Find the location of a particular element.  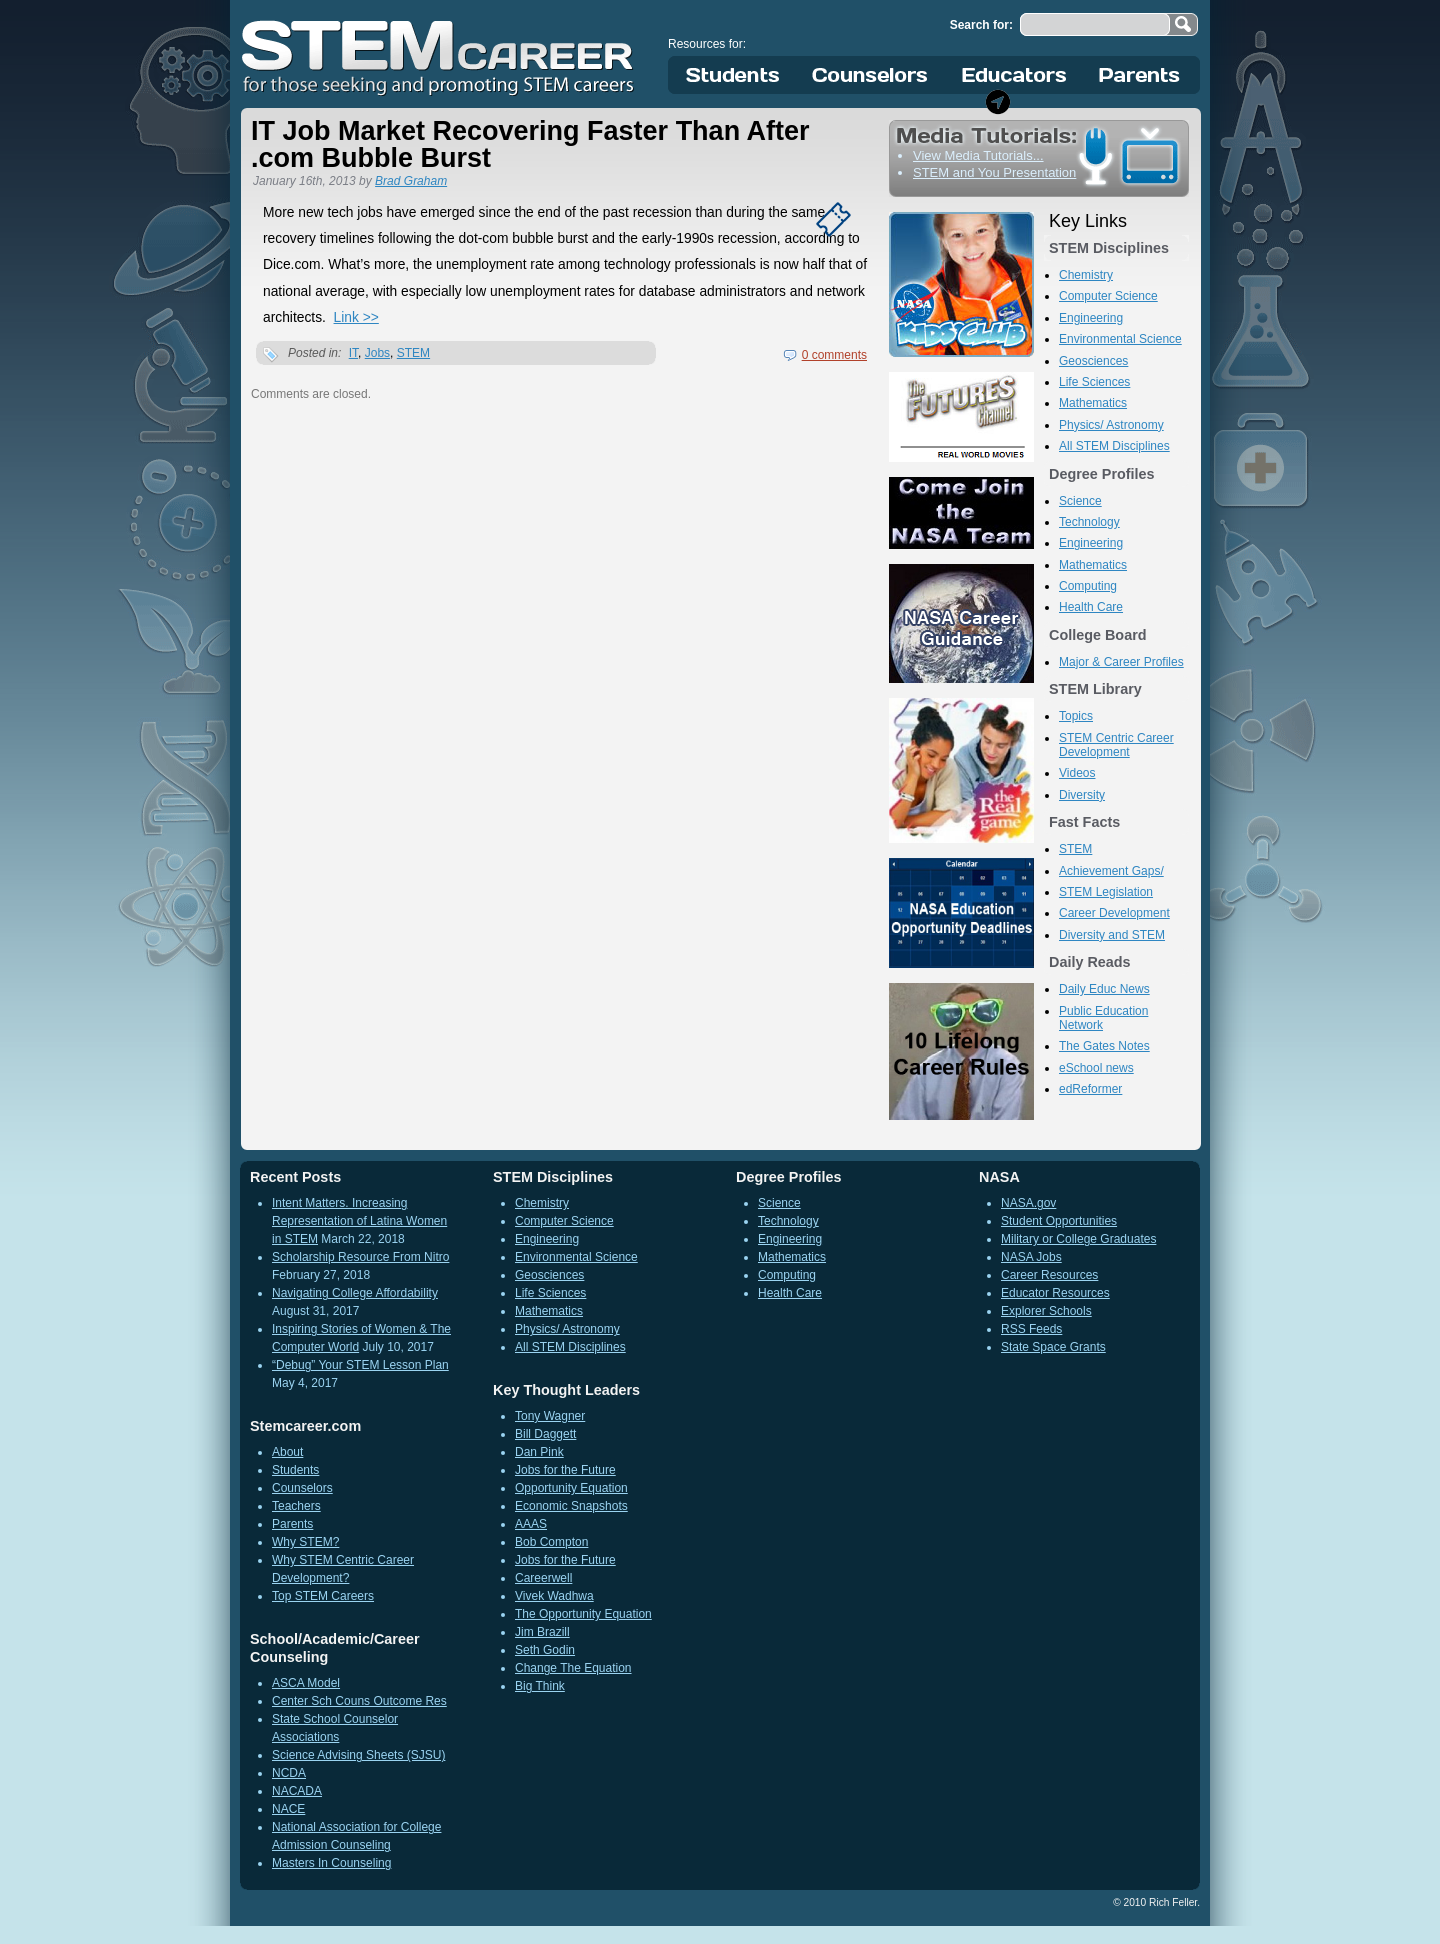

view your tickets or passes is located at coordinates (833, 219).